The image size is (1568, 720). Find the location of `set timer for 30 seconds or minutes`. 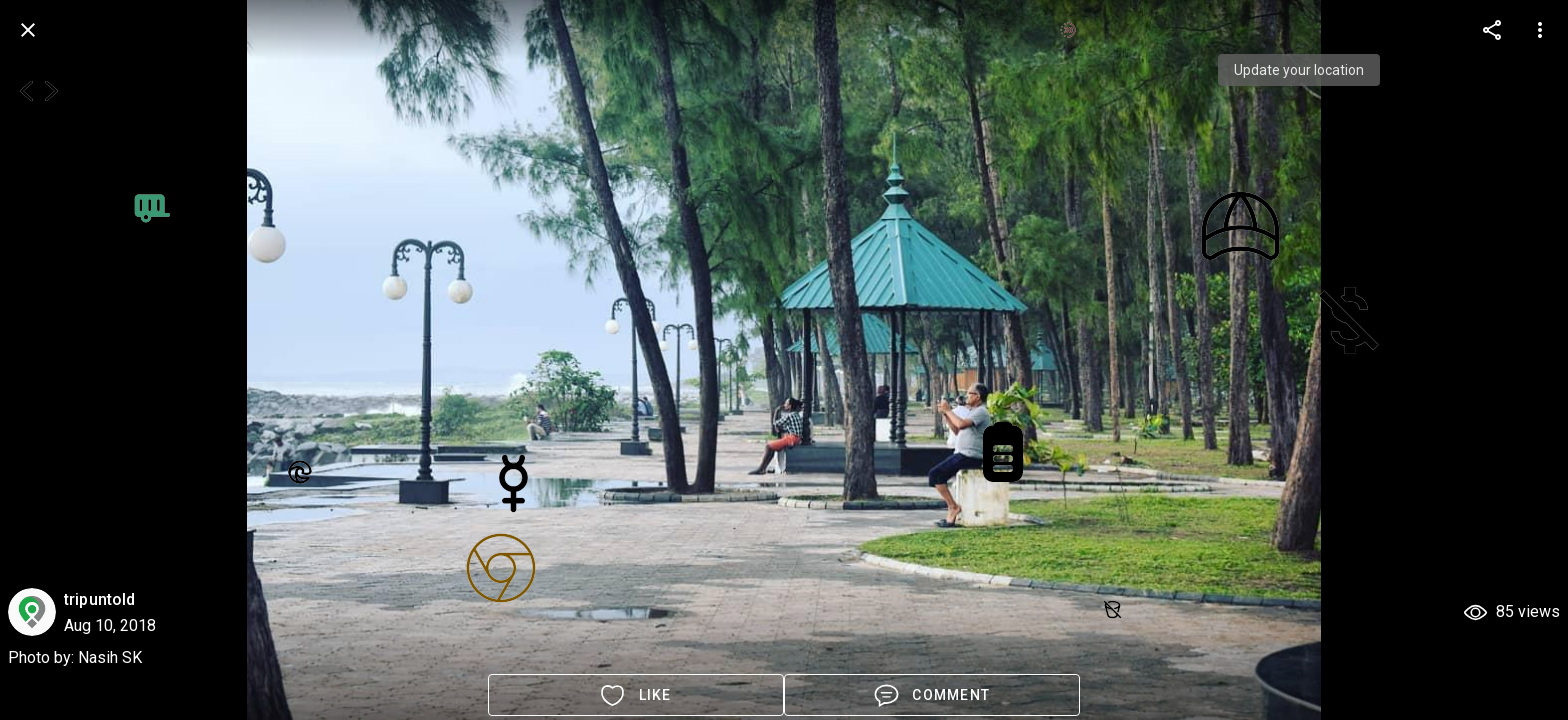

set timer for 30 seconds or minutes is located at coordinates (1068, 30).